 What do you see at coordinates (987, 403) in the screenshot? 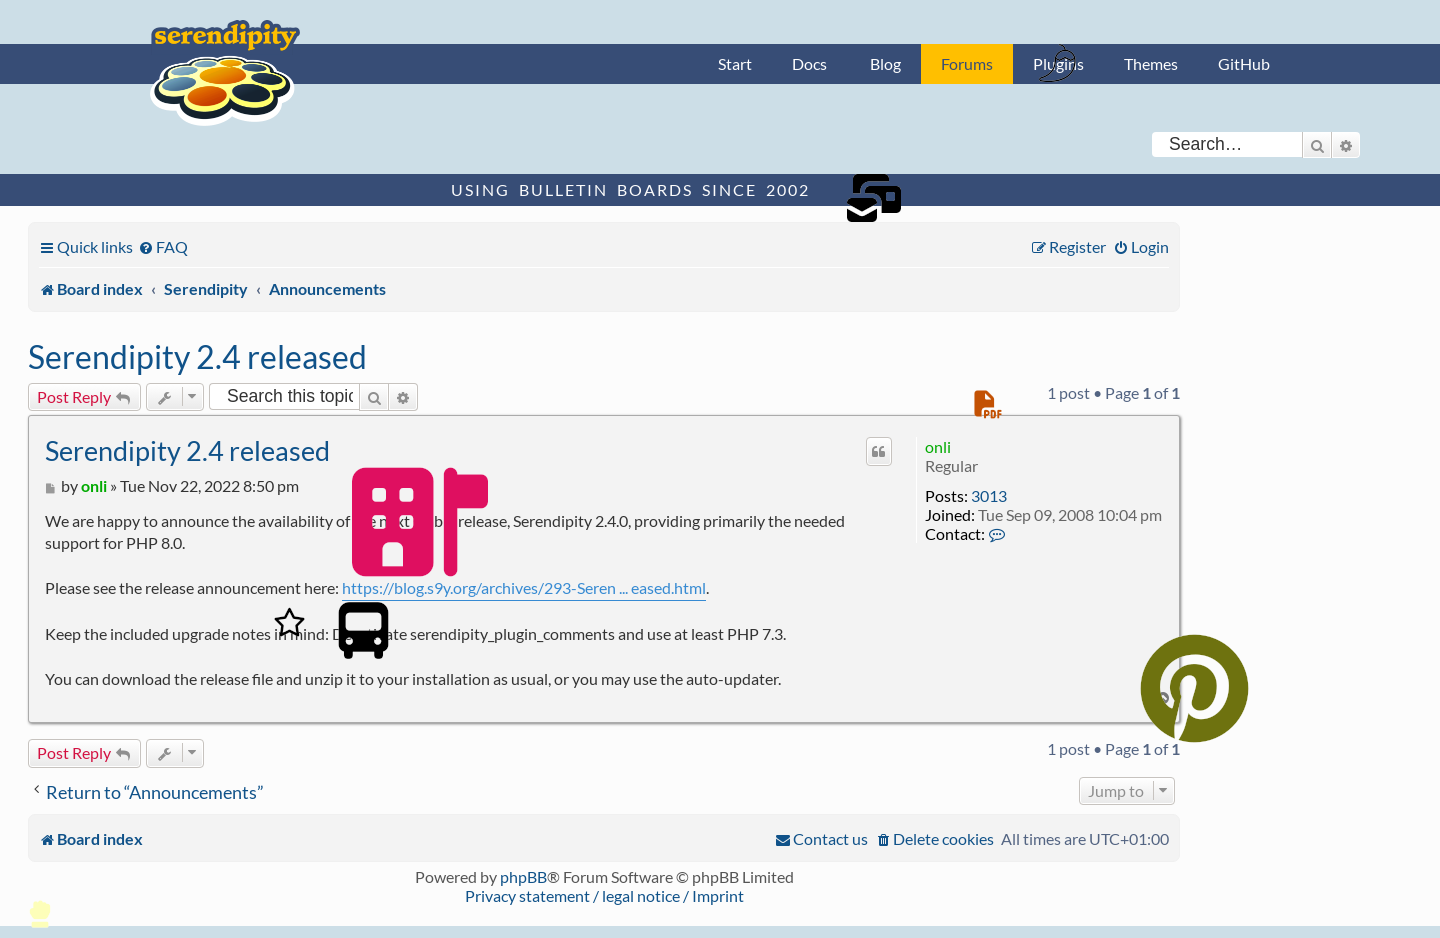
I see `view or open a PDF document` at bounding box center [987, 403].